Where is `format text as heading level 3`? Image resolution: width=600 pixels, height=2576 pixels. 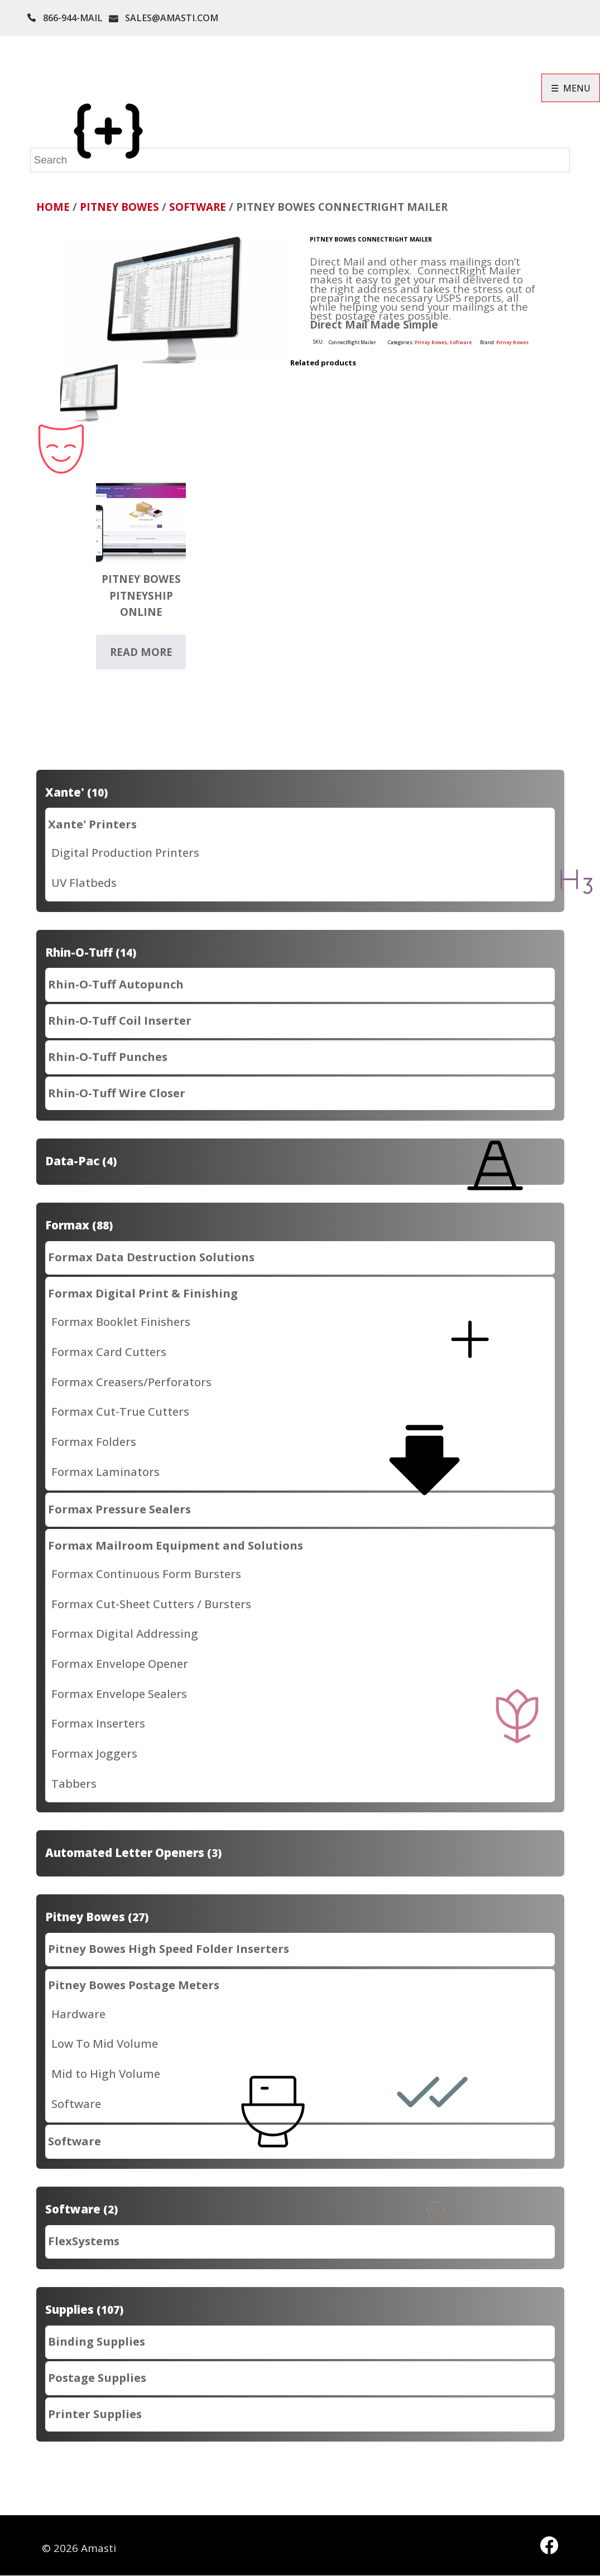
format text as heading level 3 is located at coordinates (574, 881).